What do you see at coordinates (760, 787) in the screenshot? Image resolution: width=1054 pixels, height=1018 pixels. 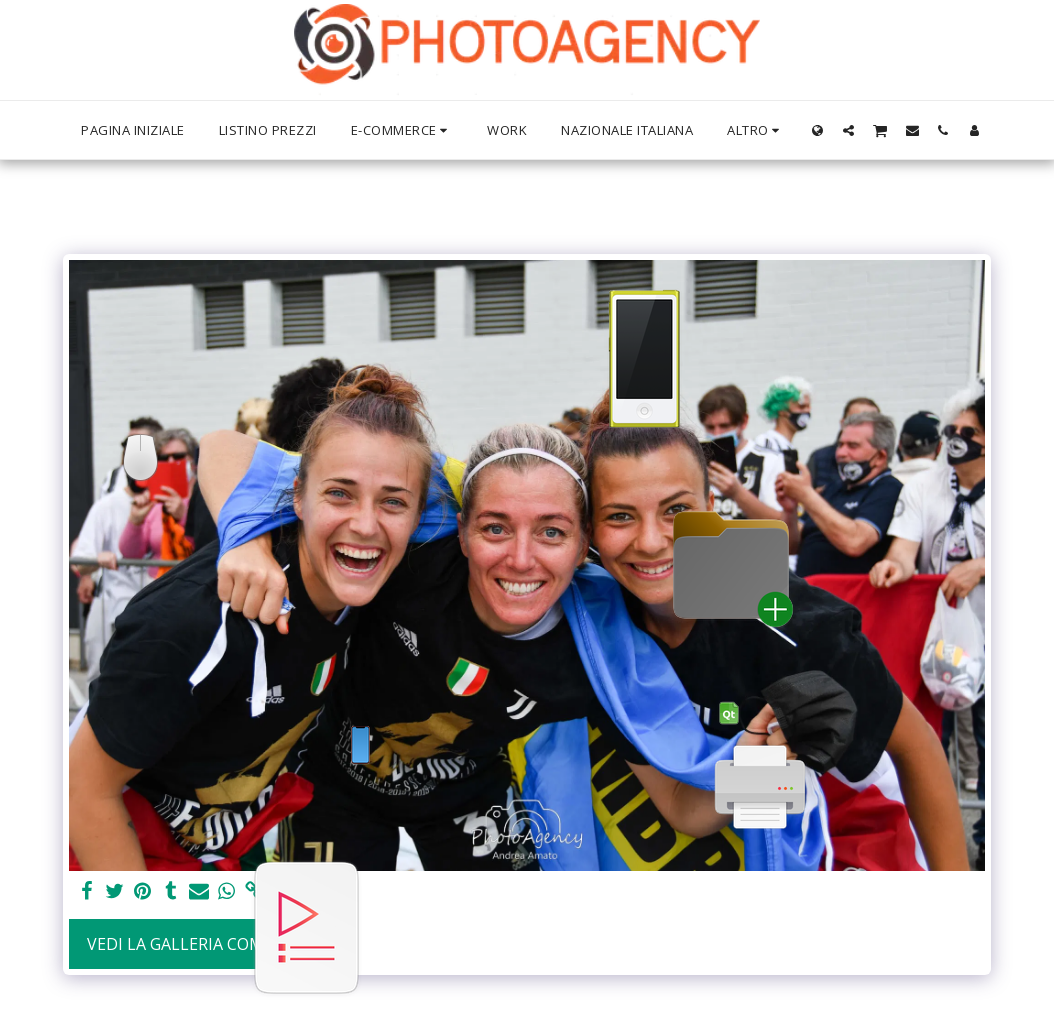 I see `print current document or page` at bounding box center [760, 787].